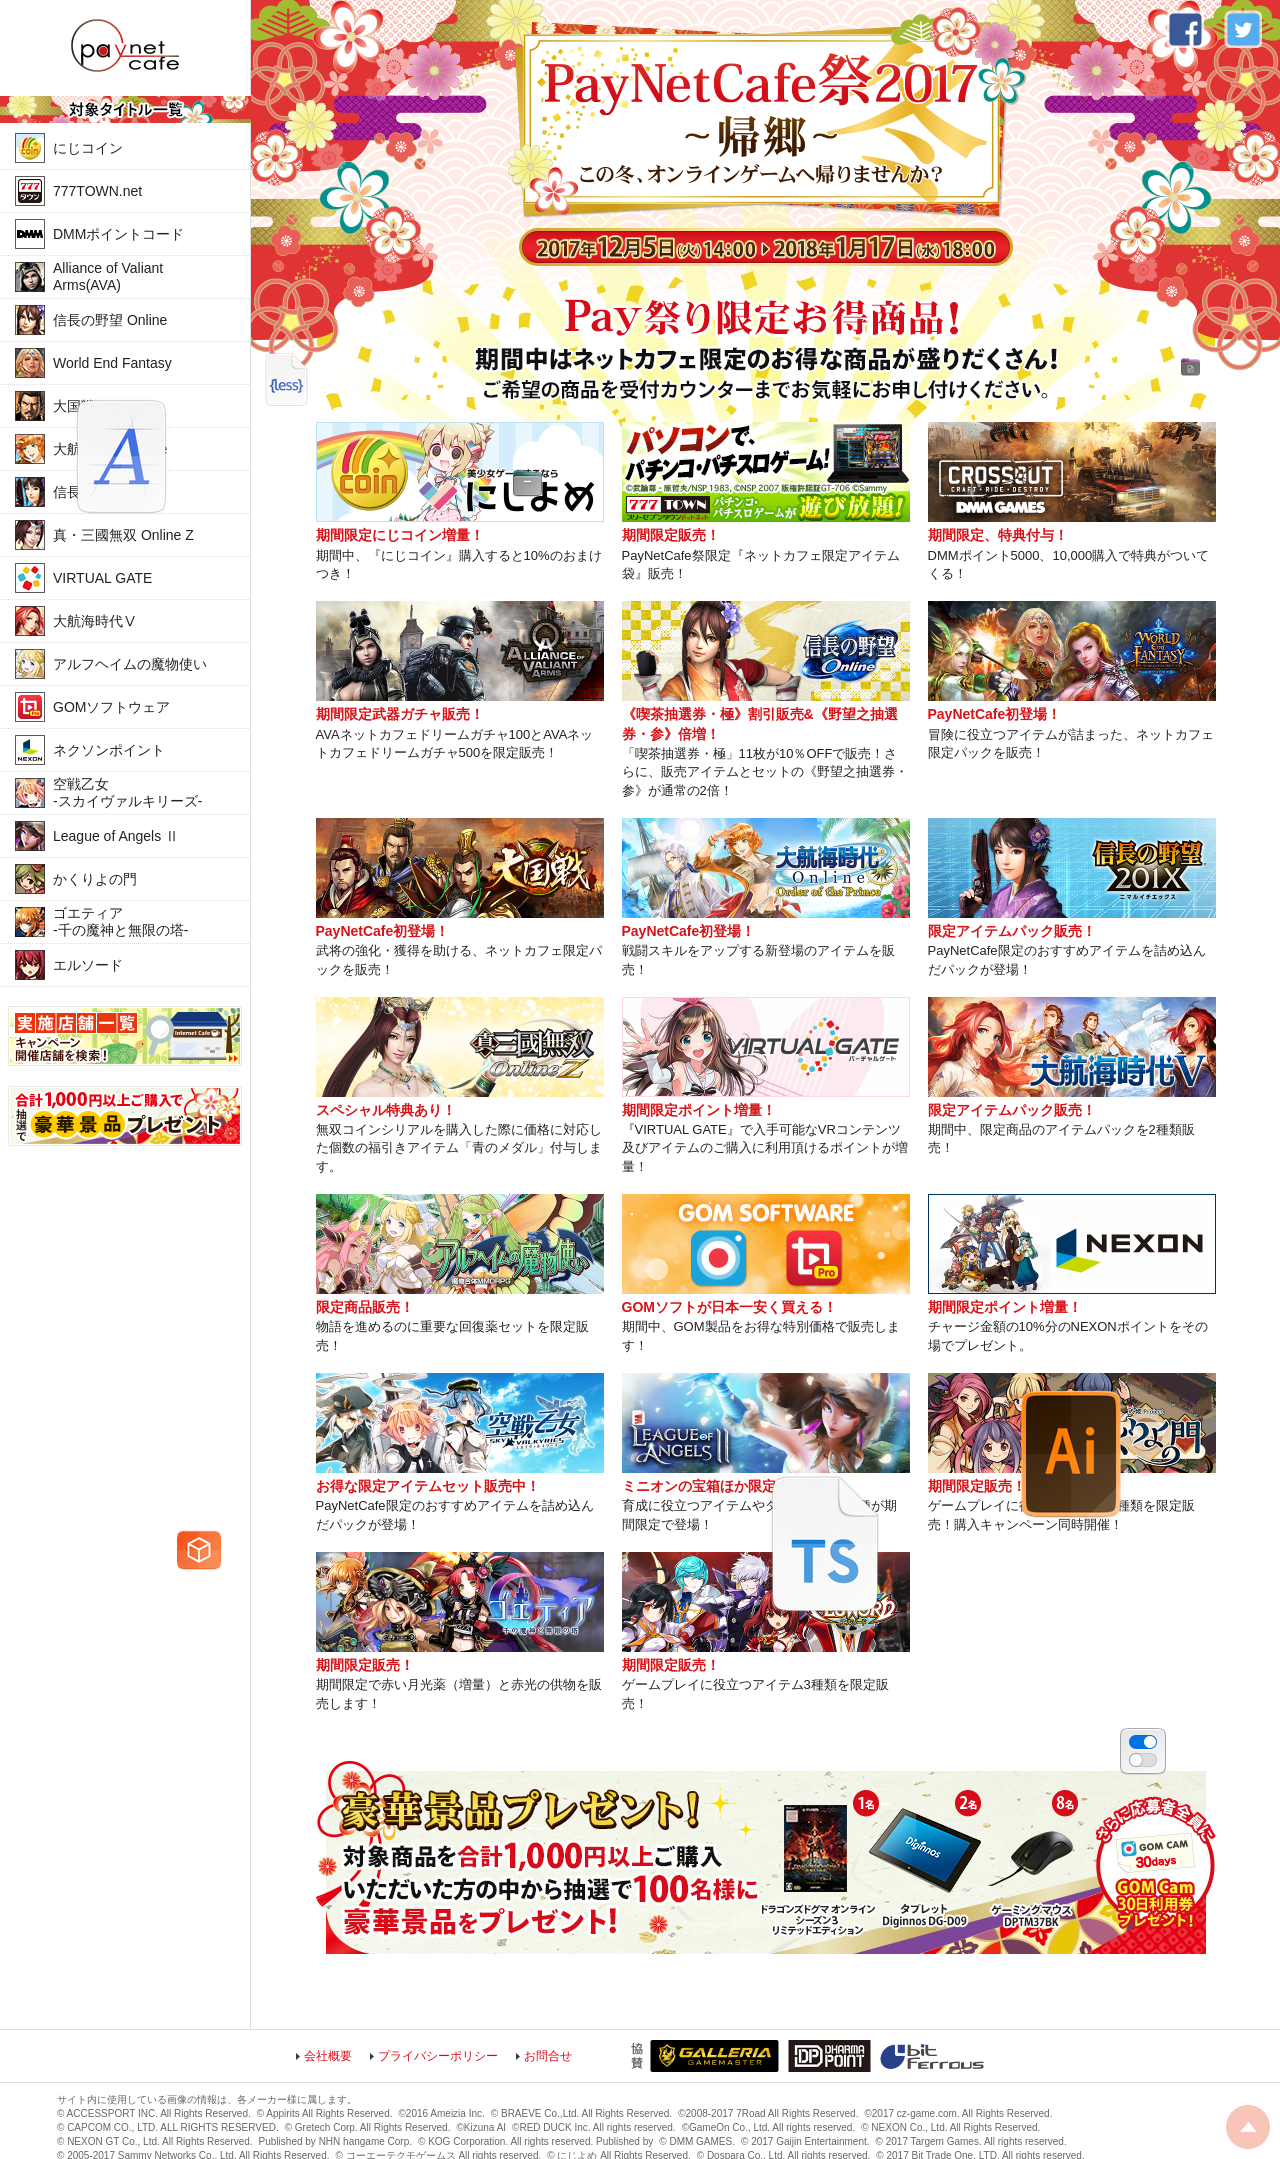 The height and width of the screenshot is (2159, 1280). What do you see at coordinates (1143, 1751) in the screenshot?
I see `open desktop preferences or settings` at bounding box center [1143, 1751].